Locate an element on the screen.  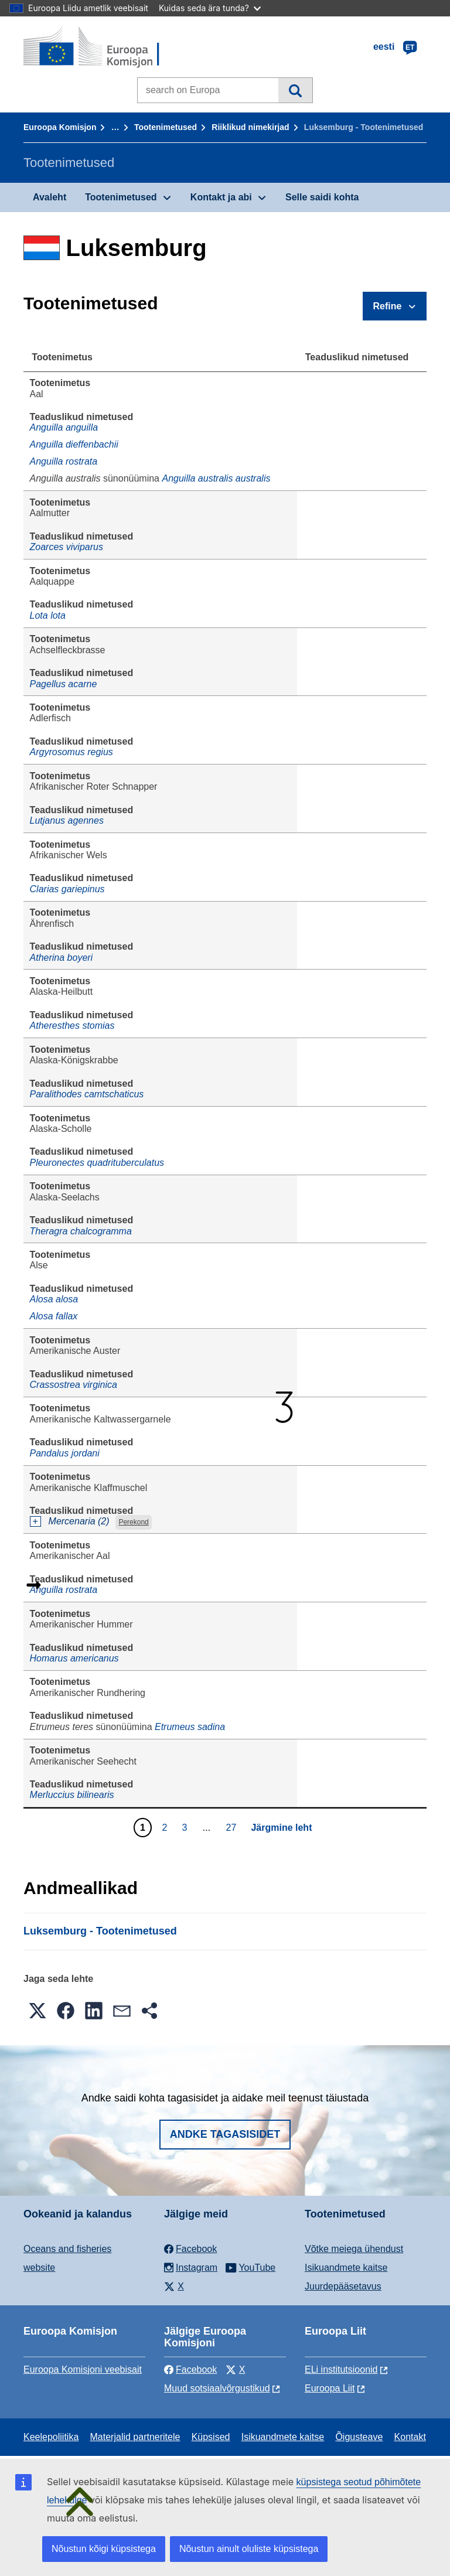
proceed to the next step is located at coordinates (33, 1585).